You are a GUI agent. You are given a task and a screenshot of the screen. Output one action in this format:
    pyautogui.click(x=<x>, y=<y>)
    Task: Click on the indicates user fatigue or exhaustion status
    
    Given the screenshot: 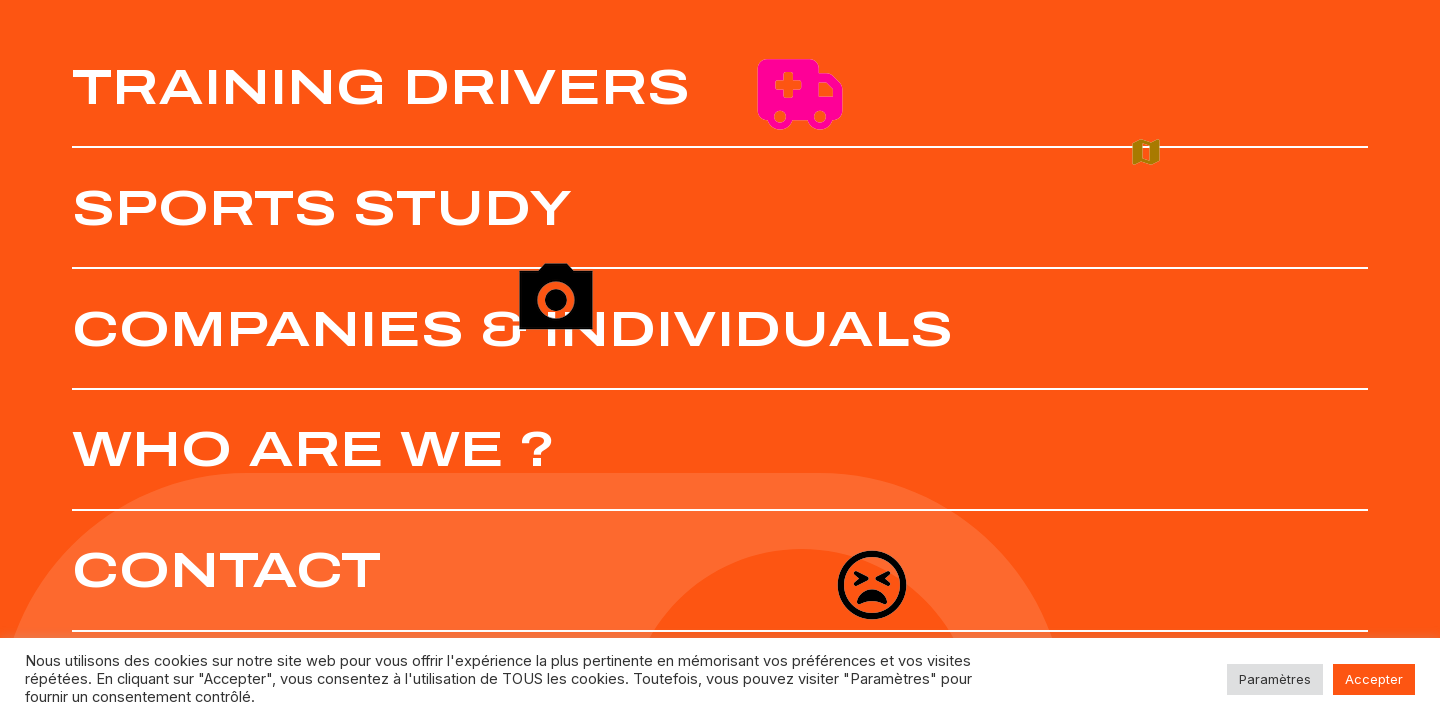 What is the action you would take?
    pyautogui.click(x=872, y=585)
    